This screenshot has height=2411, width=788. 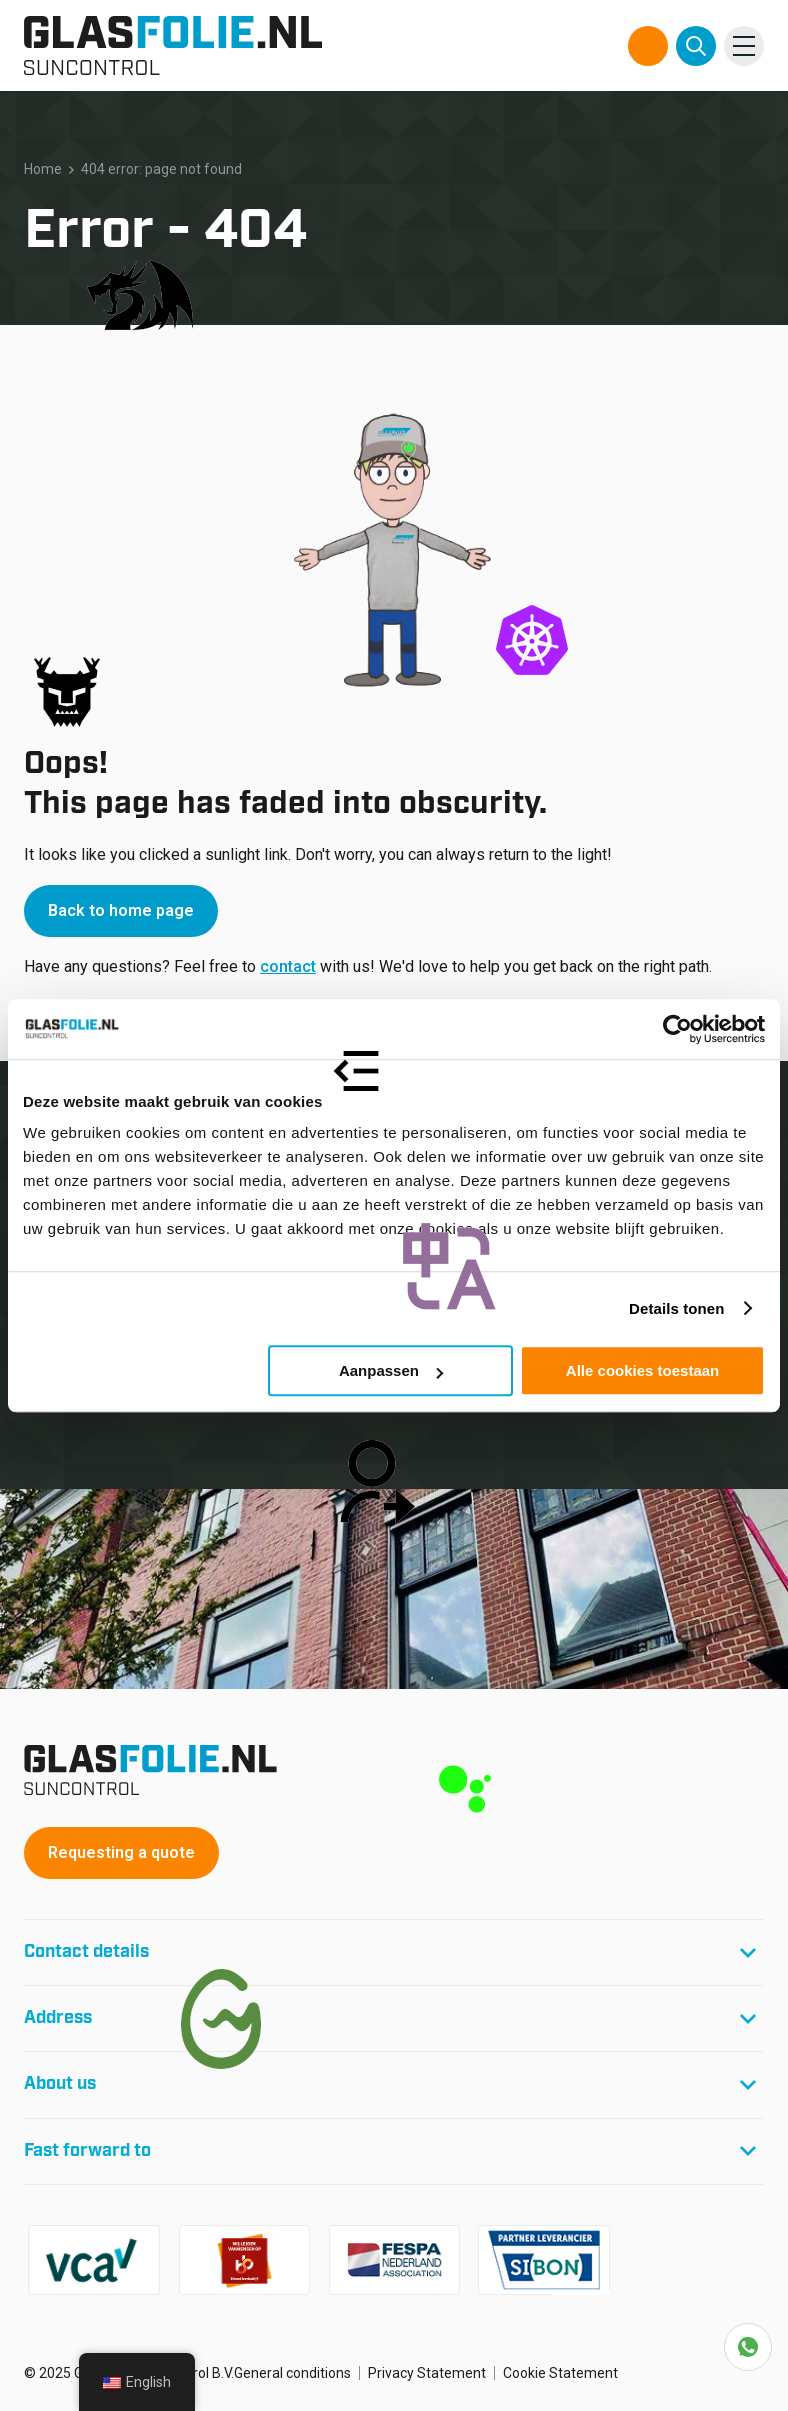 What do you see at coordinates (140, 295) in the screenshot?
I see `redragon brand logo` at bounding box center [140, 295].